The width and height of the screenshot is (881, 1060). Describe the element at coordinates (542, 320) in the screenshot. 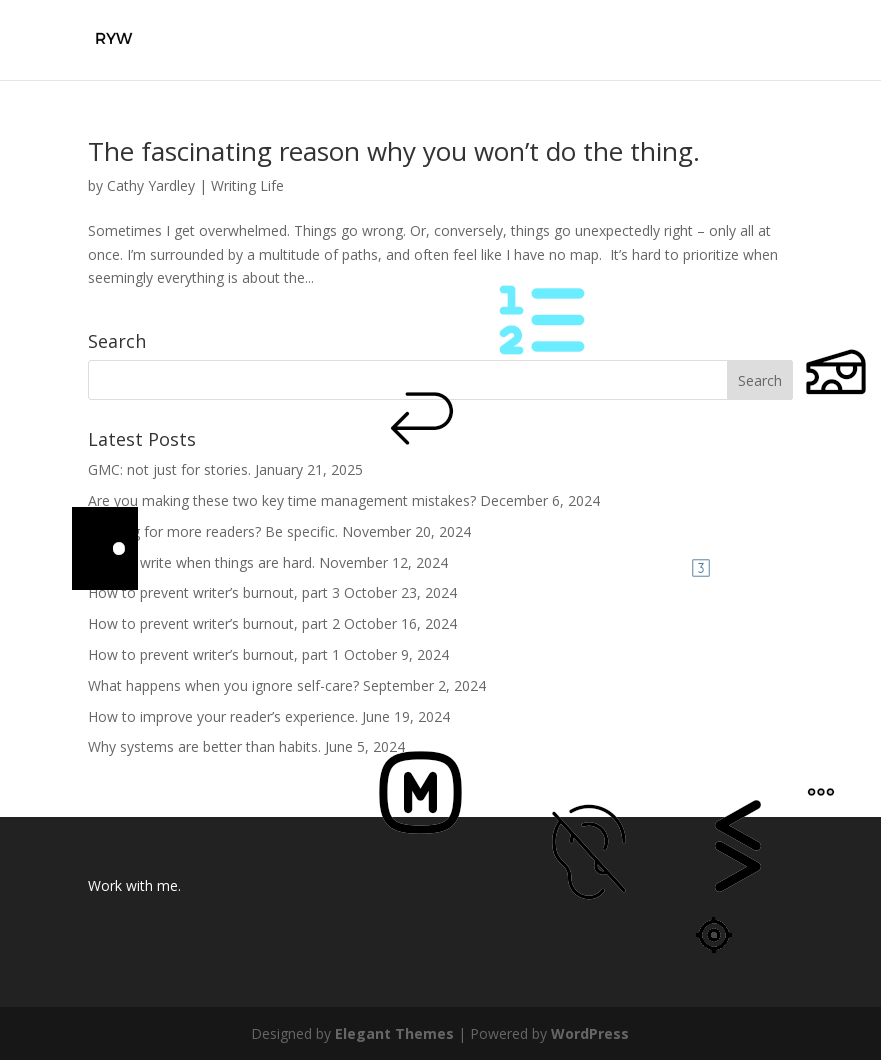

I see `create a numbered list` at that location.